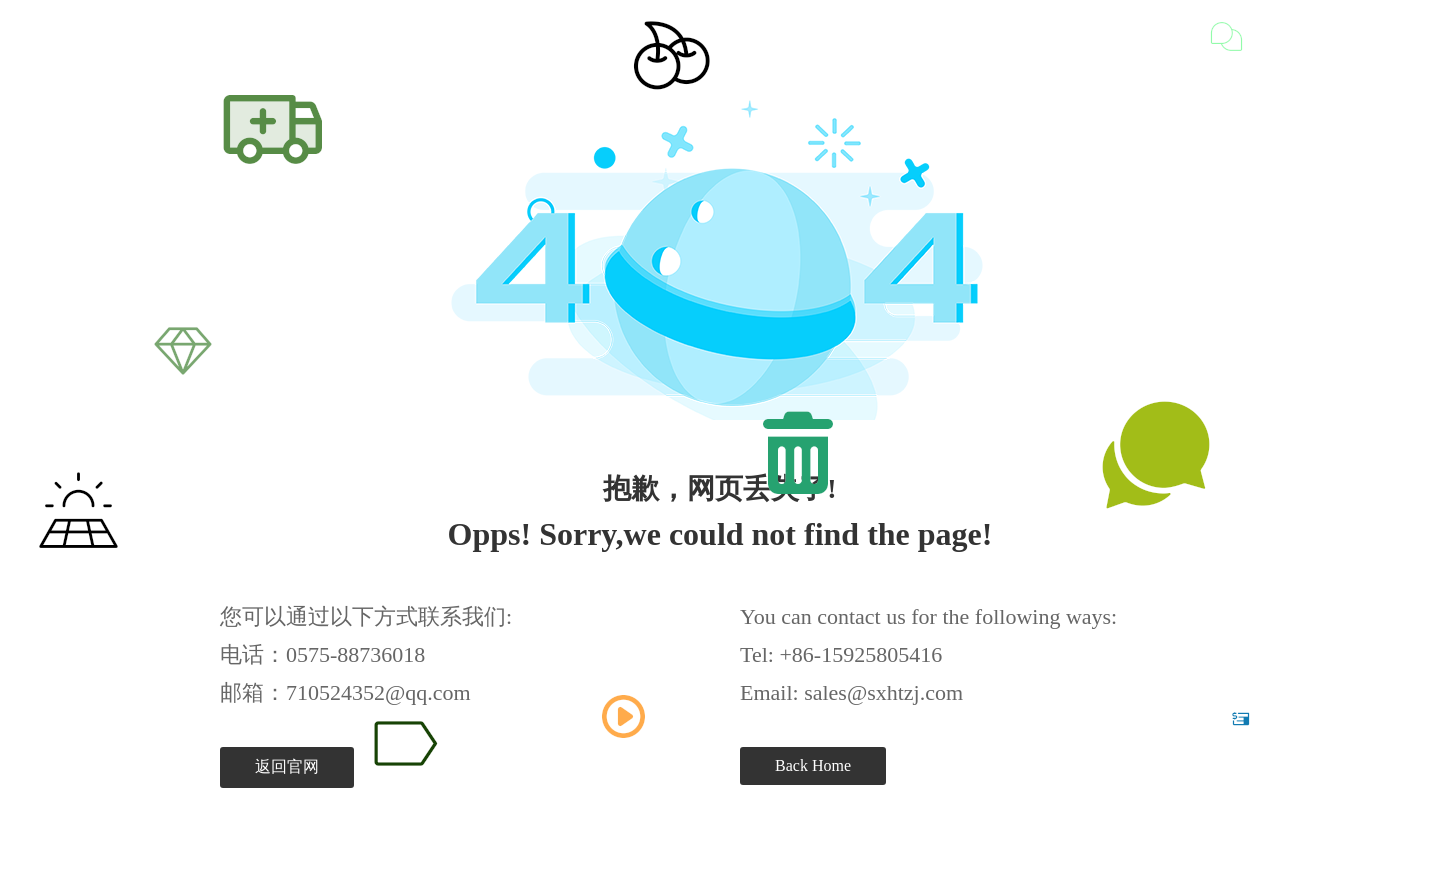 This screenshot has width=1440, height=886. Describe the element at coordinates (269, 124) in the screenshot. I see `request emergency medical services` at that location.